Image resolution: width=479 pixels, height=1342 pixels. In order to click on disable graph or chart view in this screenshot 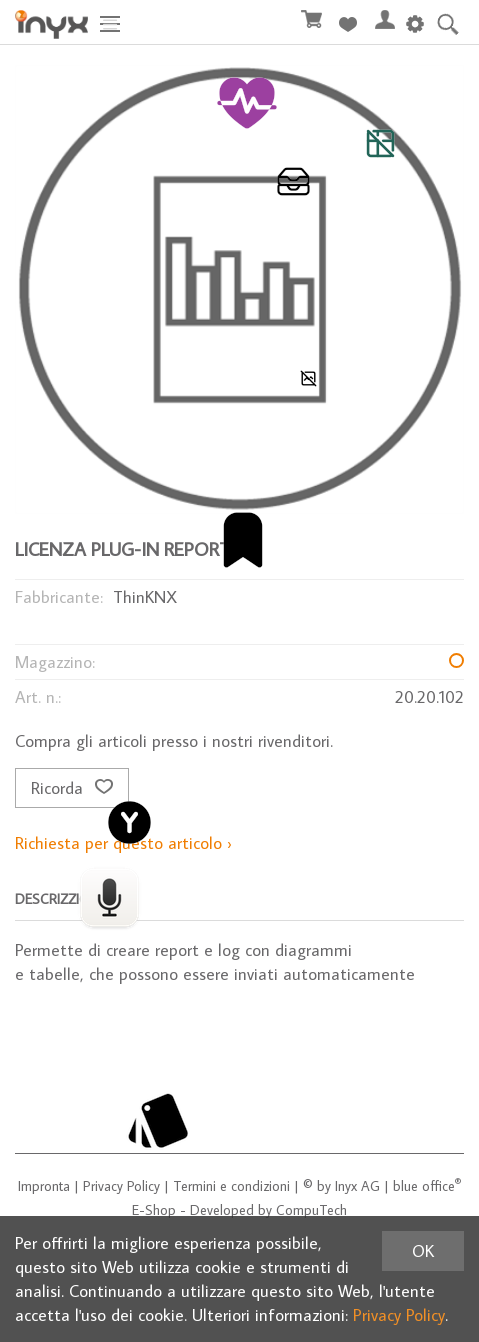, I will do `click(308, 378)`.